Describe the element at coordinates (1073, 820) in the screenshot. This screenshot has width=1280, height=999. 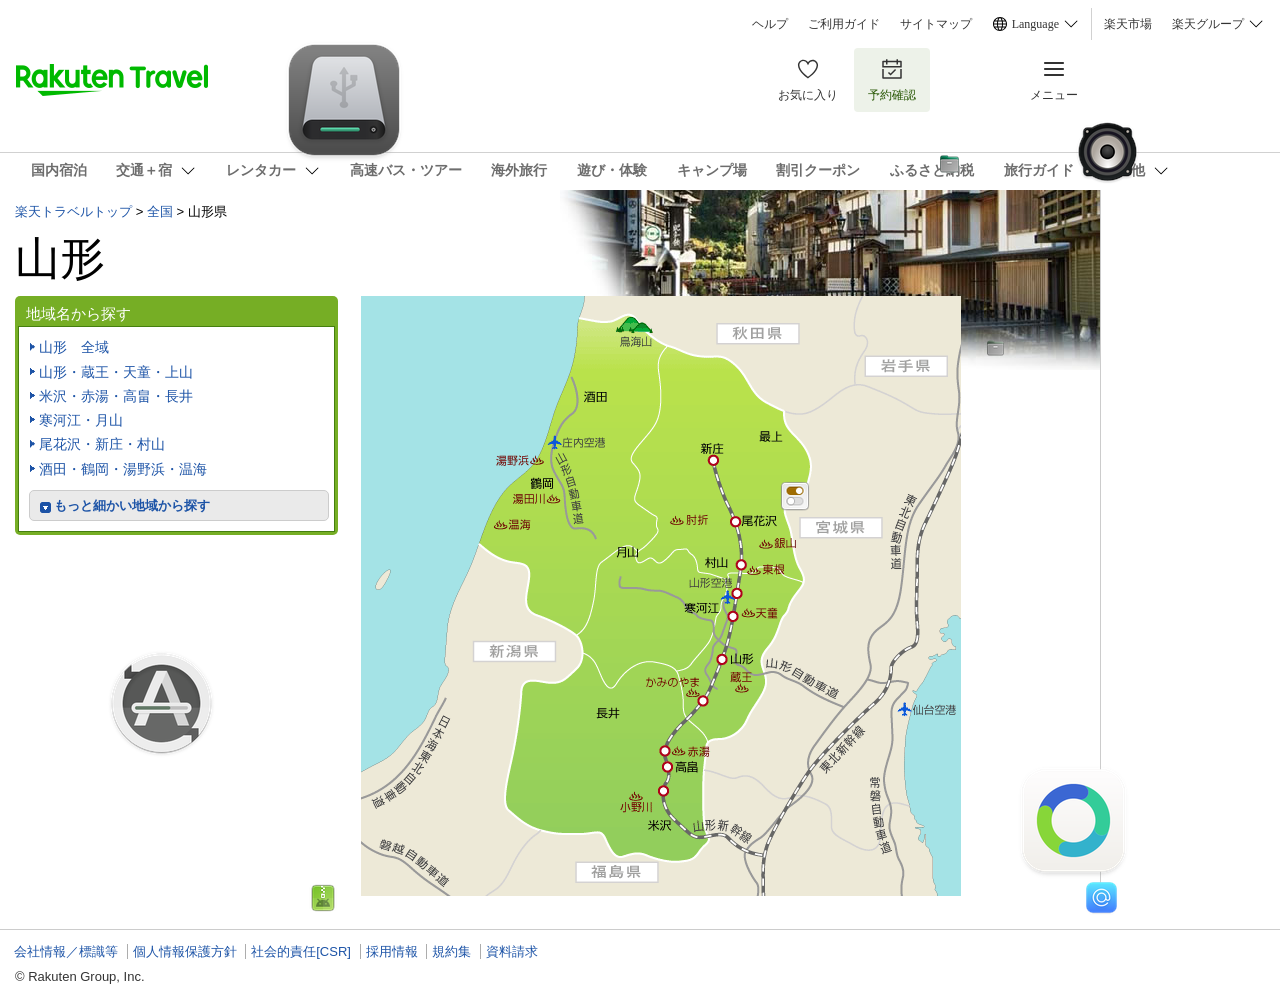
I see `open synergy app for keyboard and mouse sharing` at that location.